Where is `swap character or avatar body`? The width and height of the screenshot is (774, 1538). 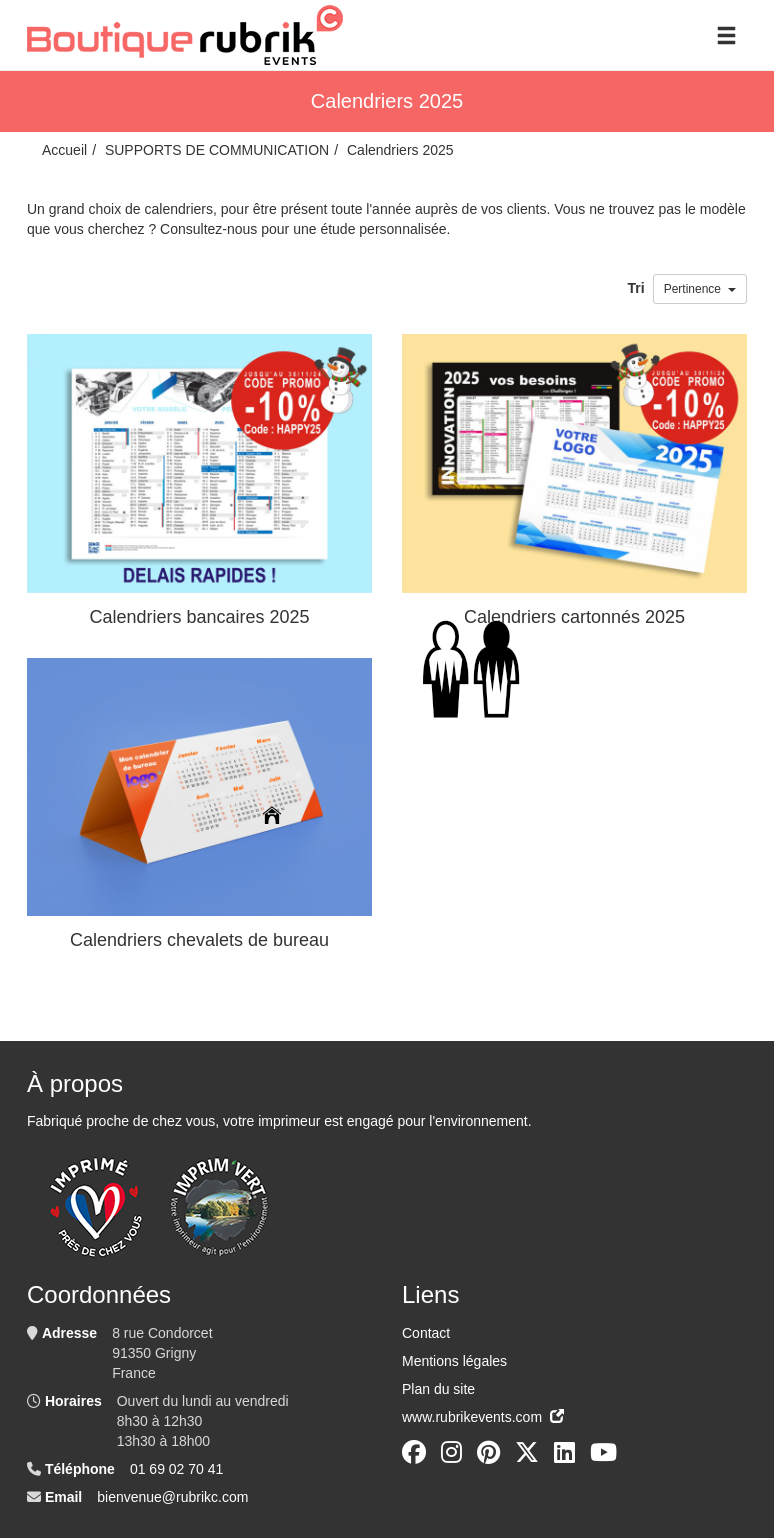
swap character or avatar body is located at coordinates (471, 669).